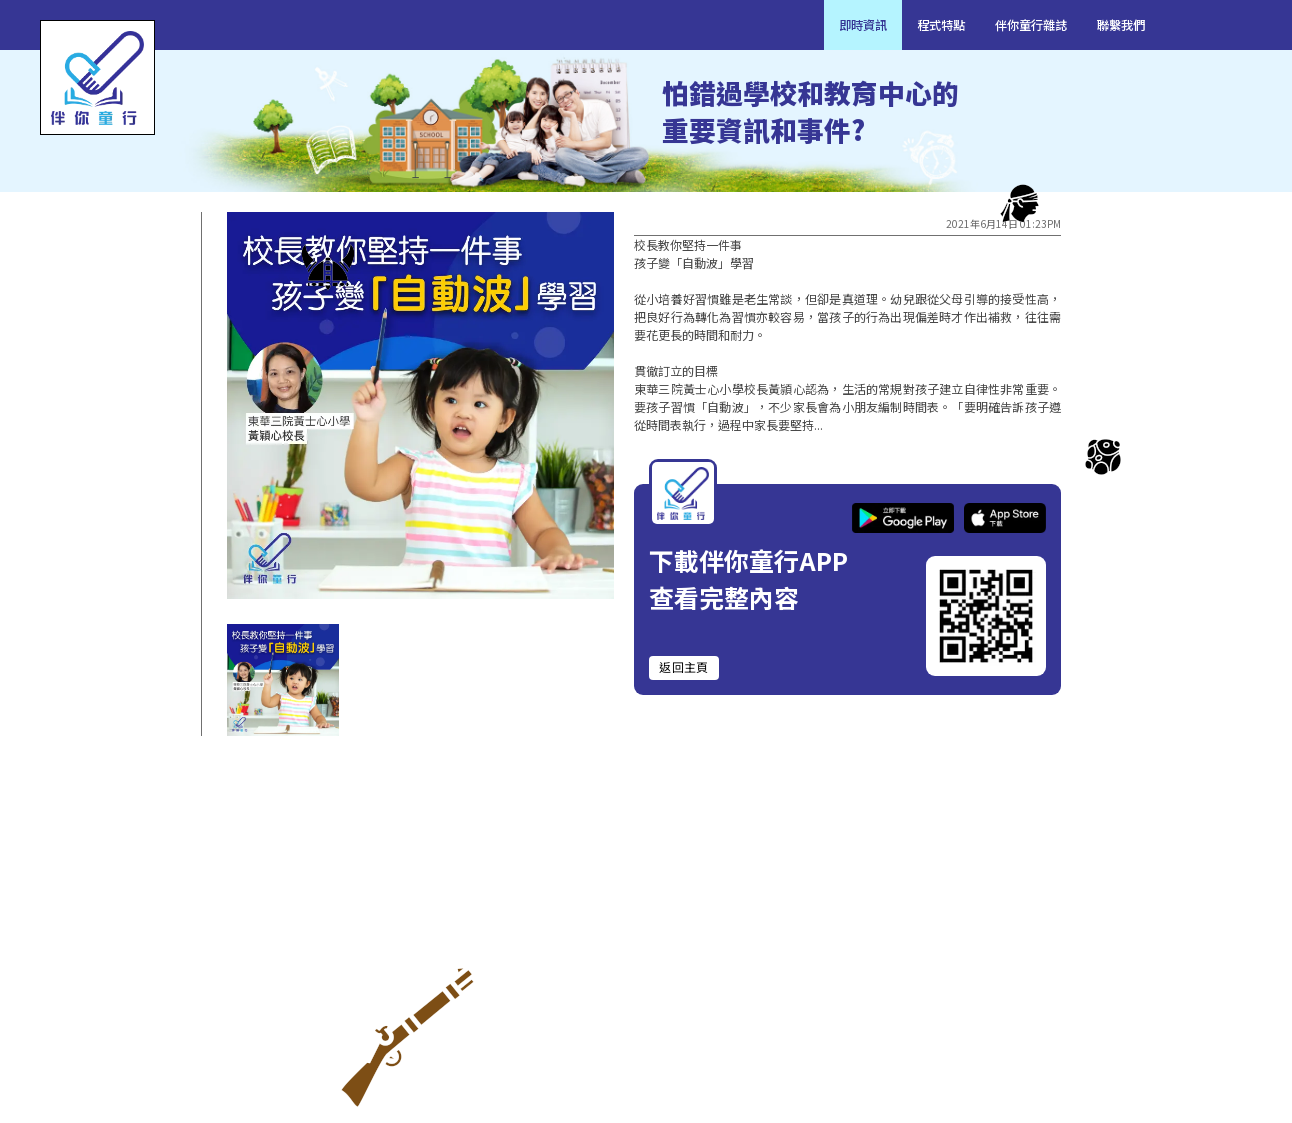  What do you see at coordinates (1019, 203) in the screenshot?
I see `toggle hidden or spoiler content` at bounding box center [1019, 203].